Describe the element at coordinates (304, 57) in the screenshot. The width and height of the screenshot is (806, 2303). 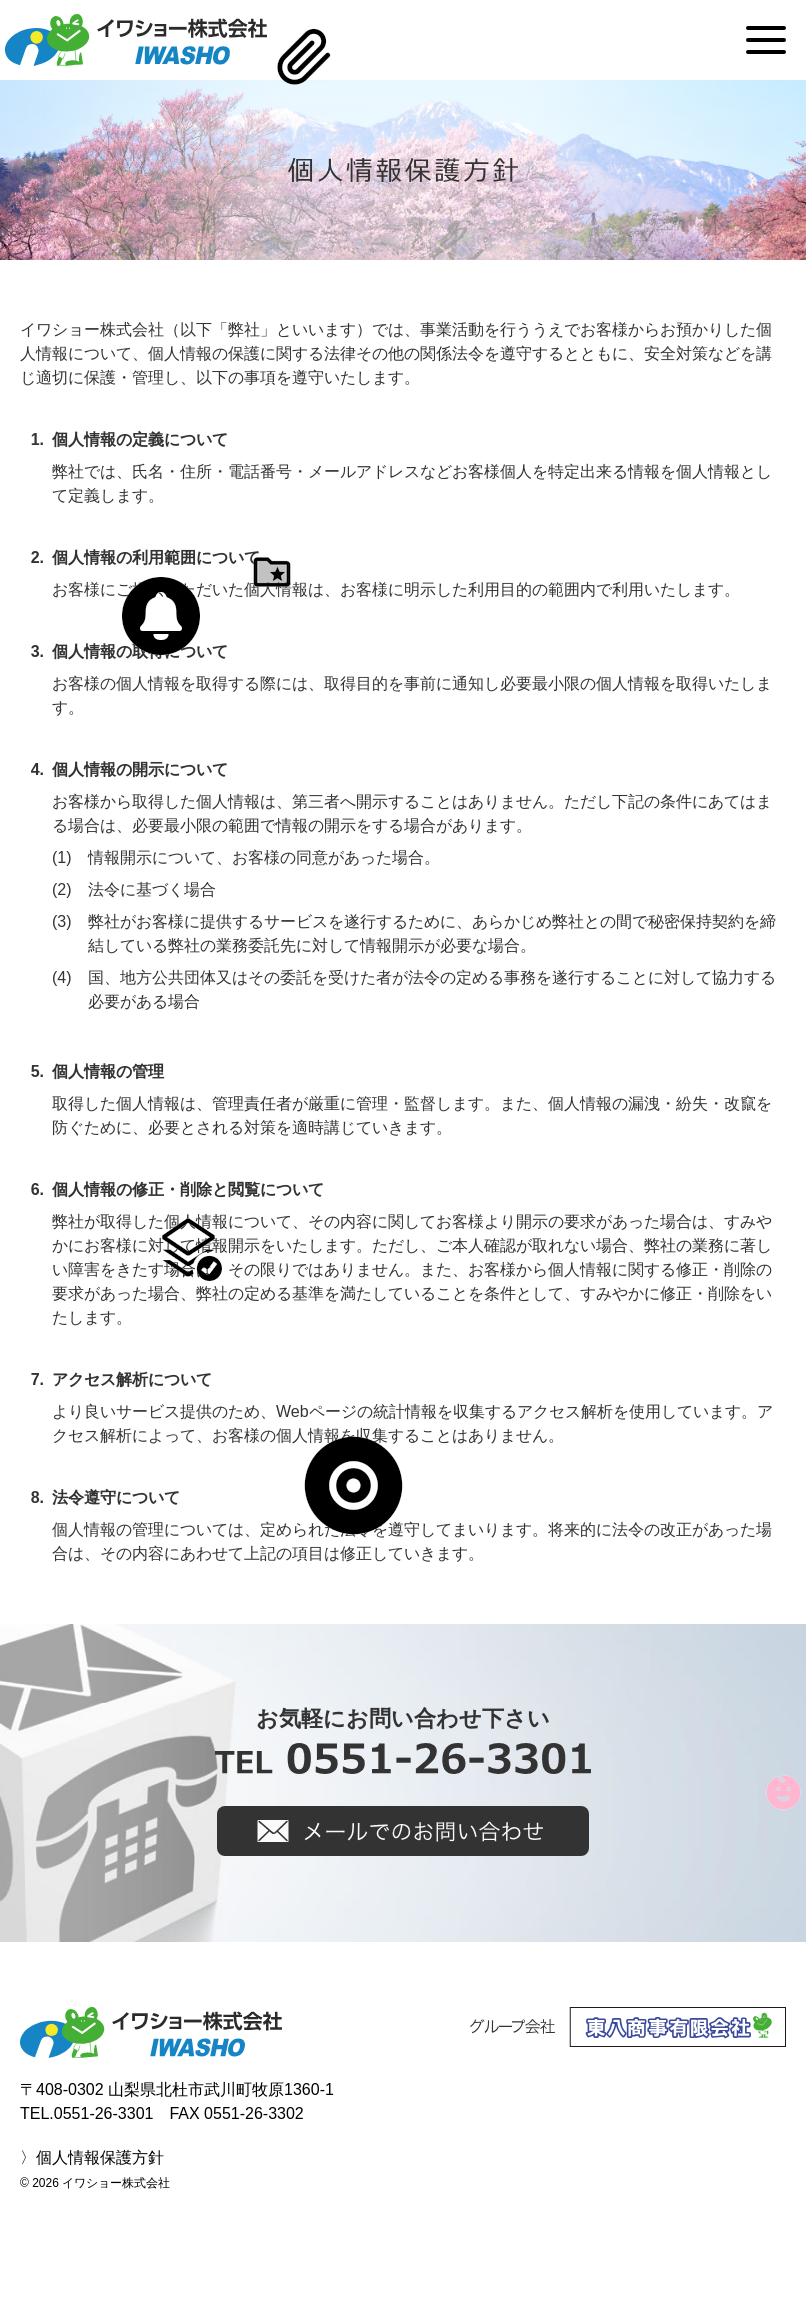
I see `attach a file to your message` at that location.